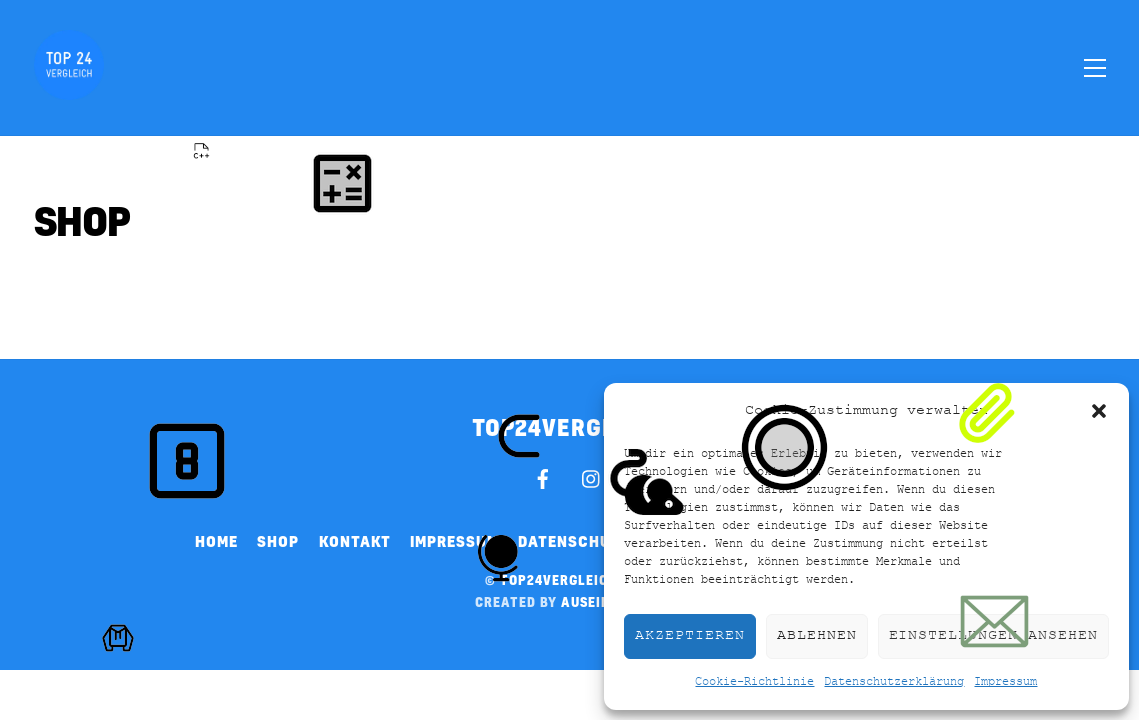  I want to click on select item number 8 from a list, so click(187, 461).